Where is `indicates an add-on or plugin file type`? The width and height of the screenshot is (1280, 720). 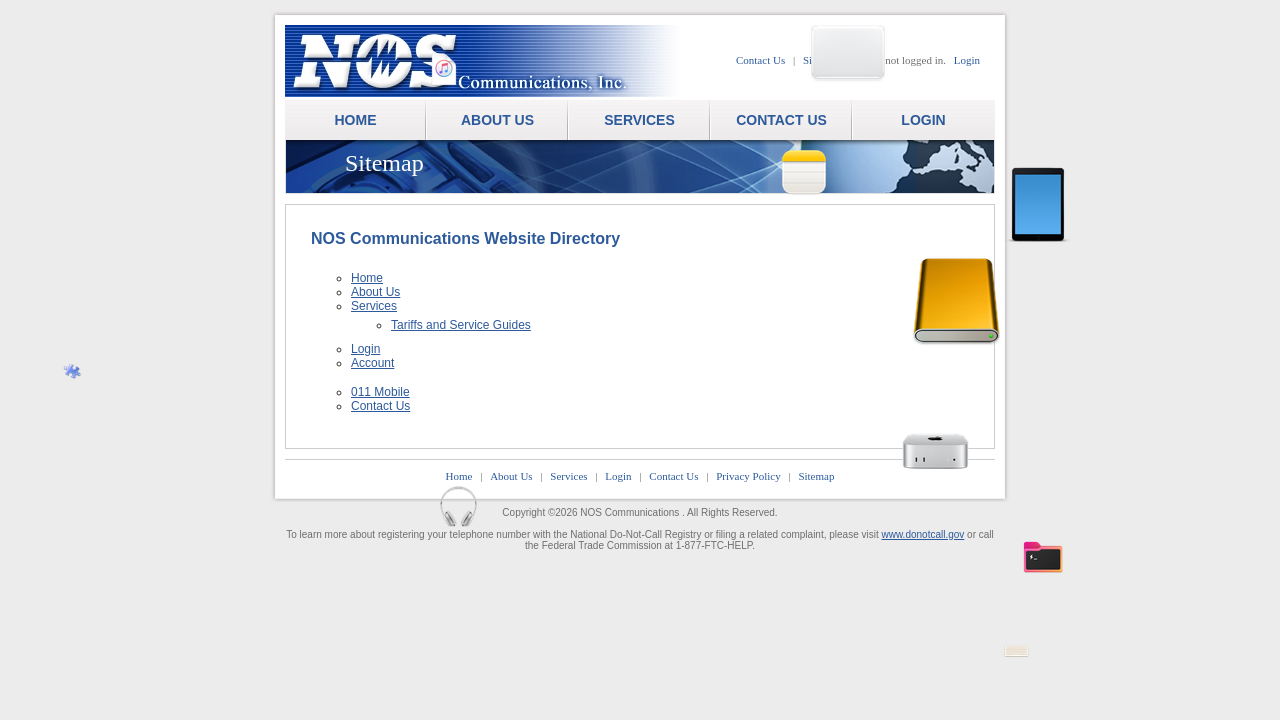 indicates an add-on or plugin file type is located at coordinates (72, 371).